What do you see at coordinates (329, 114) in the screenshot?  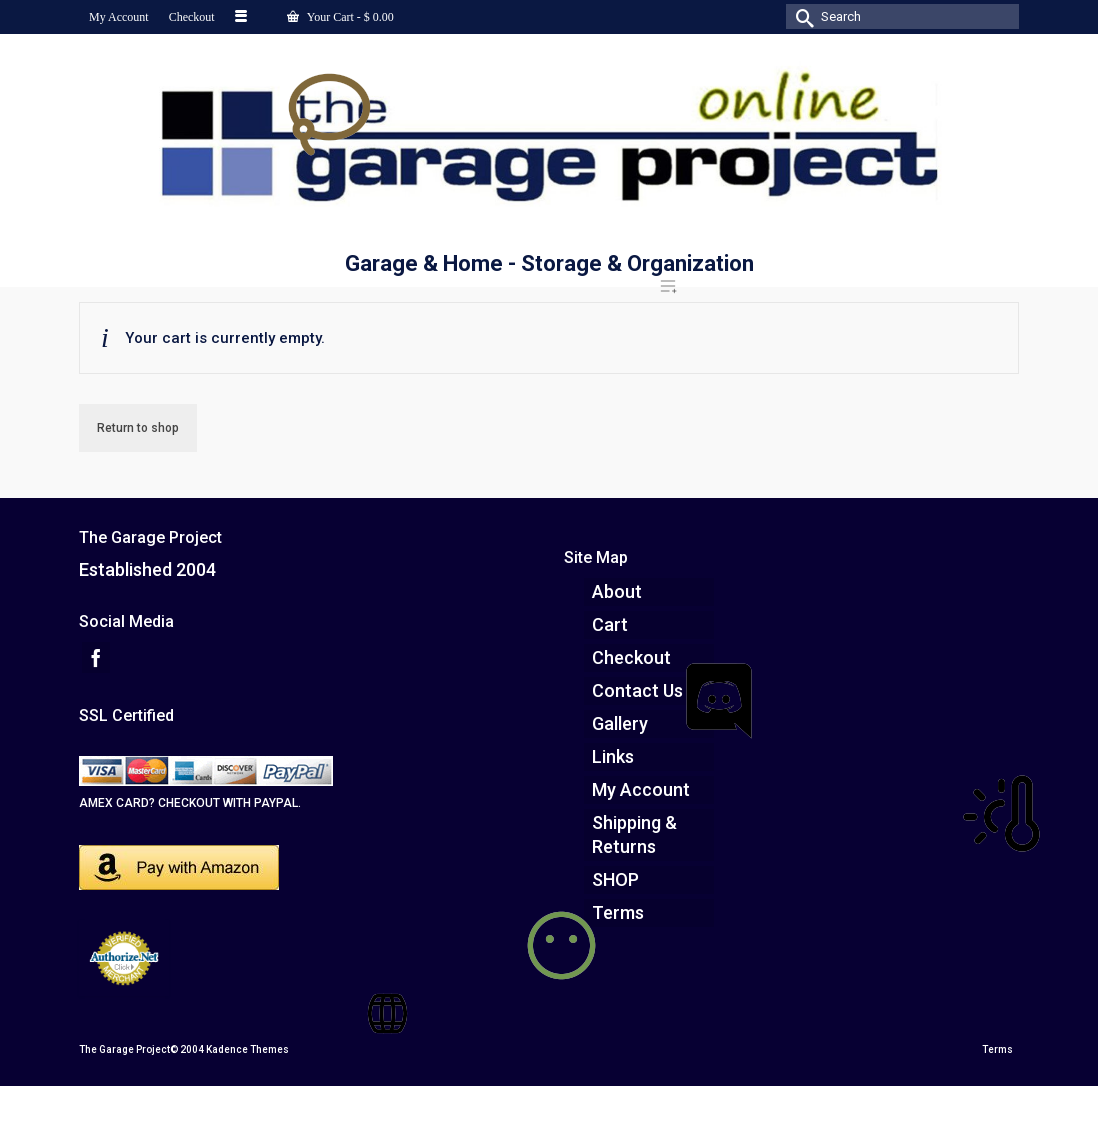 I see `select an irregular area with freehand drawing` at bounding box center [329, 114].